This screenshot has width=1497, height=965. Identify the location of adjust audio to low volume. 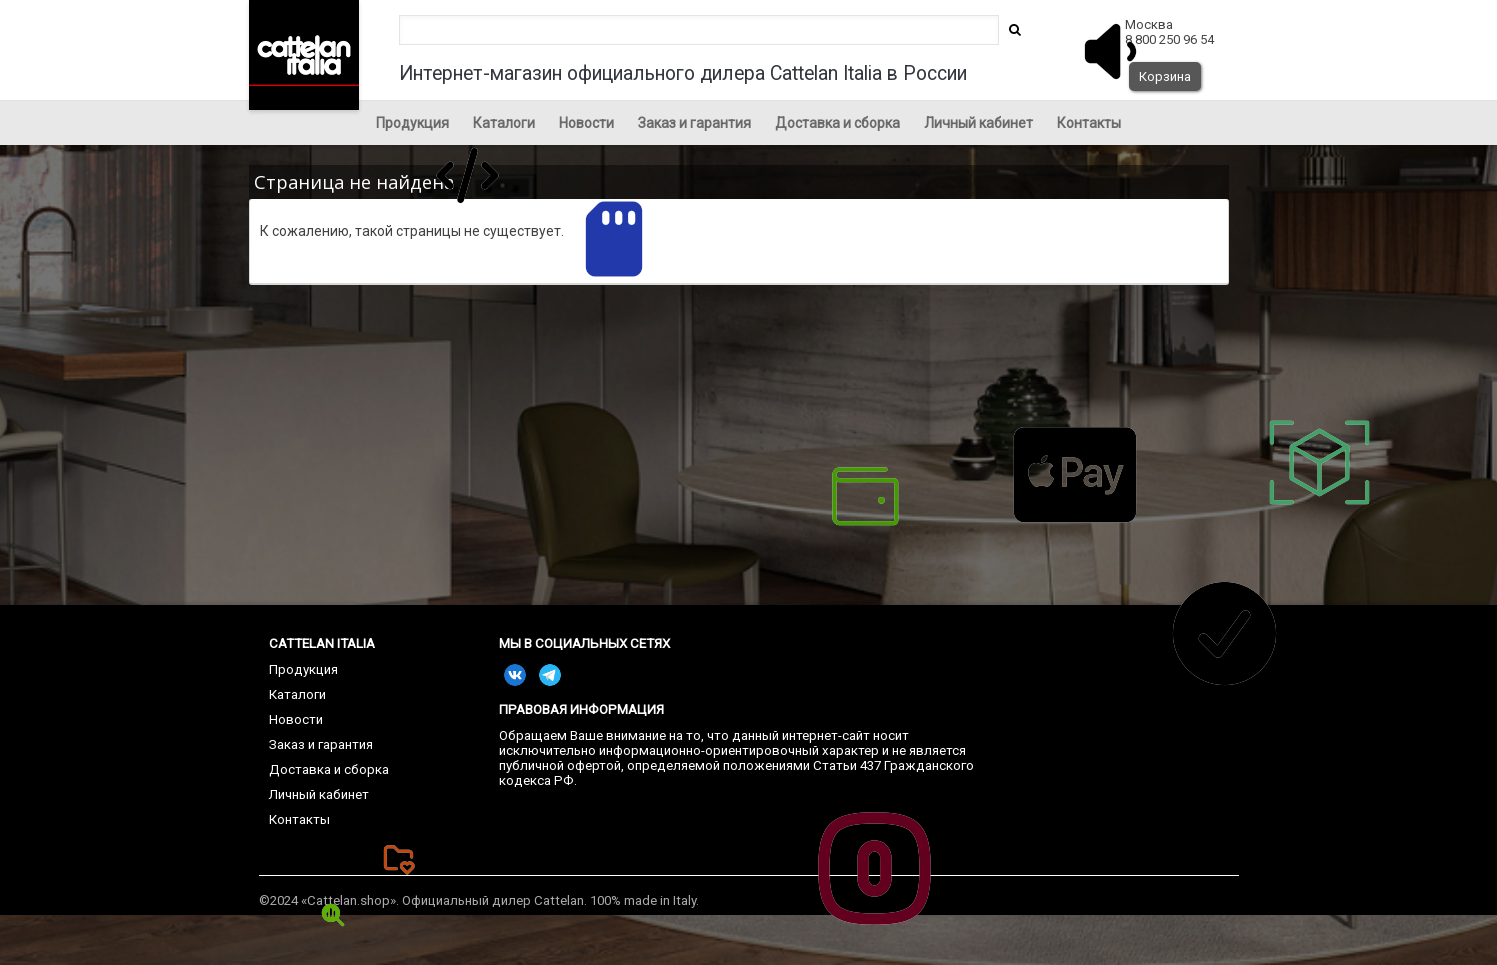
(1112, 51).